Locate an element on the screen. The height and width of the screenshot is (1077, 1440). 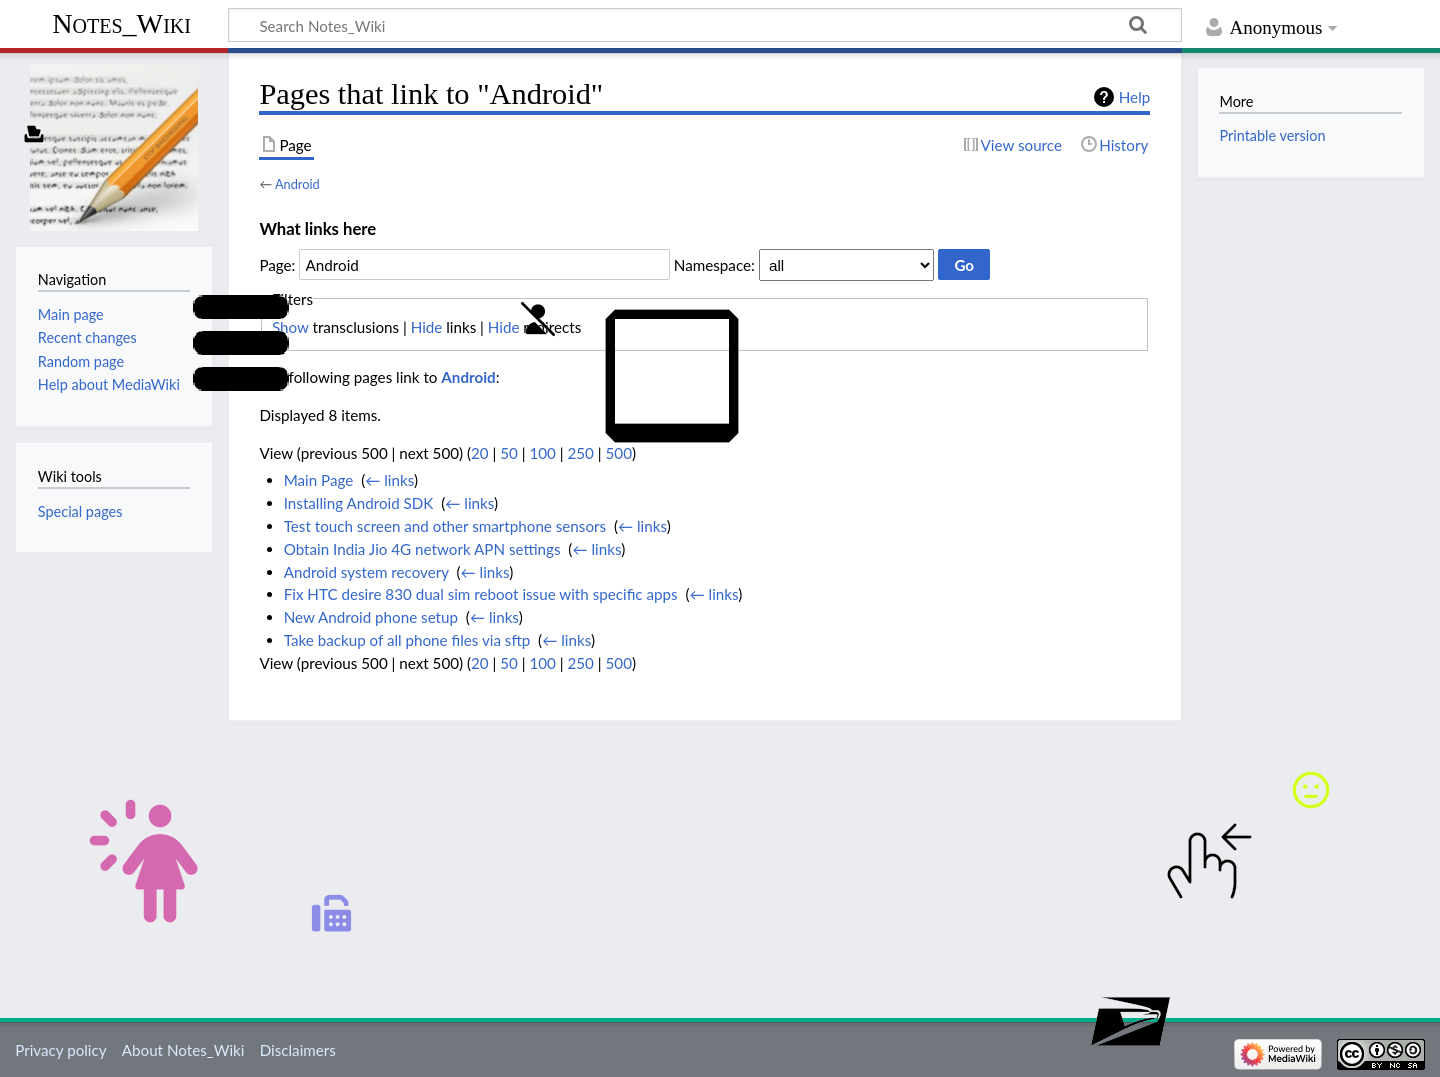
access tissue box or hygiene supplies is located at coordinates (34, 134).